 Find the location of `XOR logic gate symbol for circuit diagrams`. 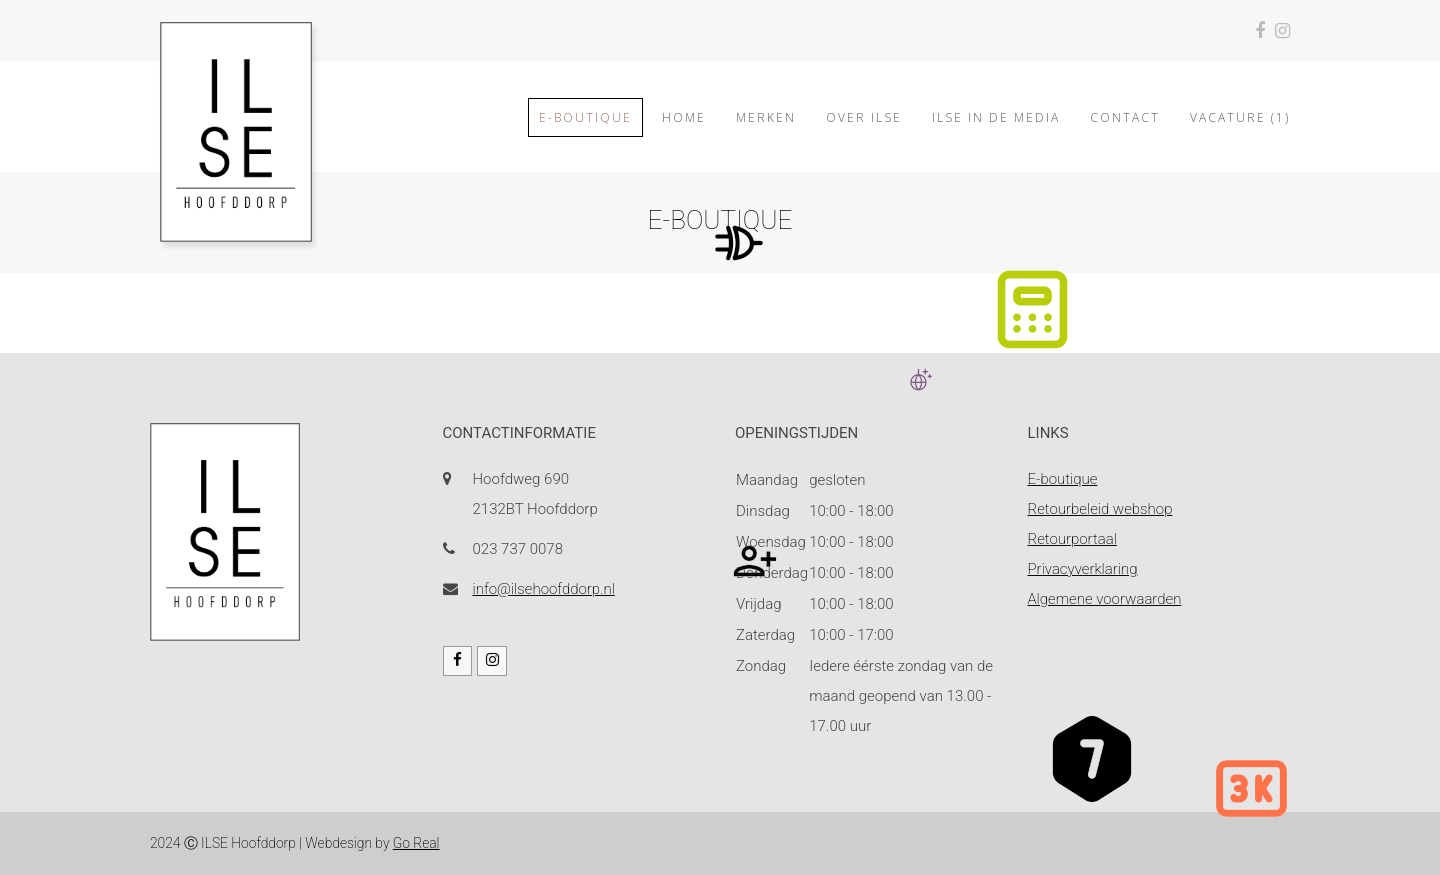

XOR logic gate symbol for circuit diagrams is located at coordinates (739, 243).